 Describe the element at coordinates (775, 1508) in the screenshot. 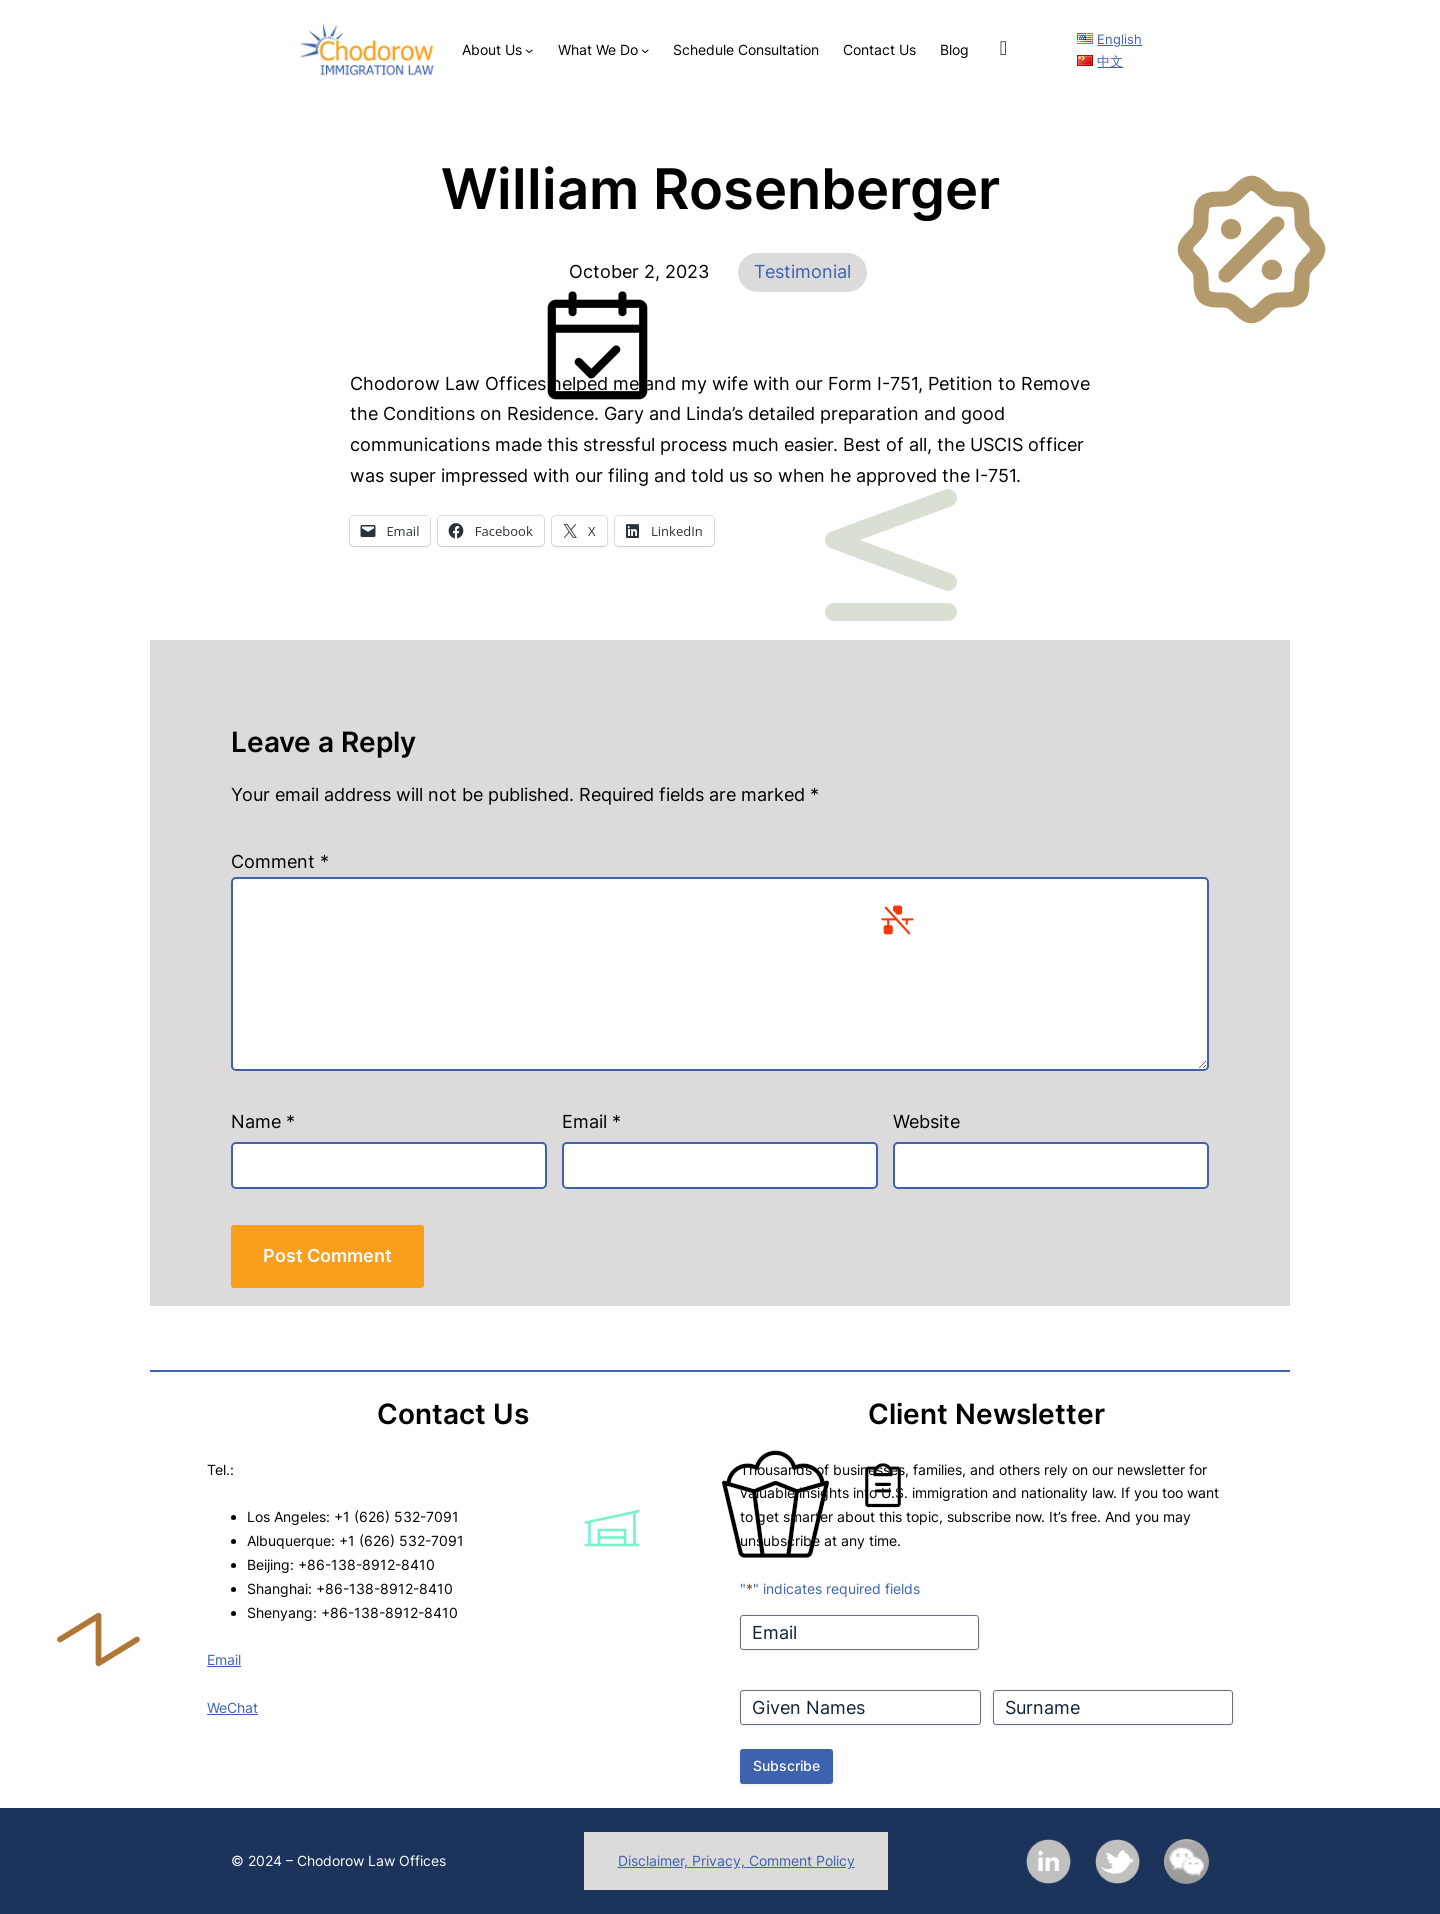

I see `browse movies or entertainment content` at that location.